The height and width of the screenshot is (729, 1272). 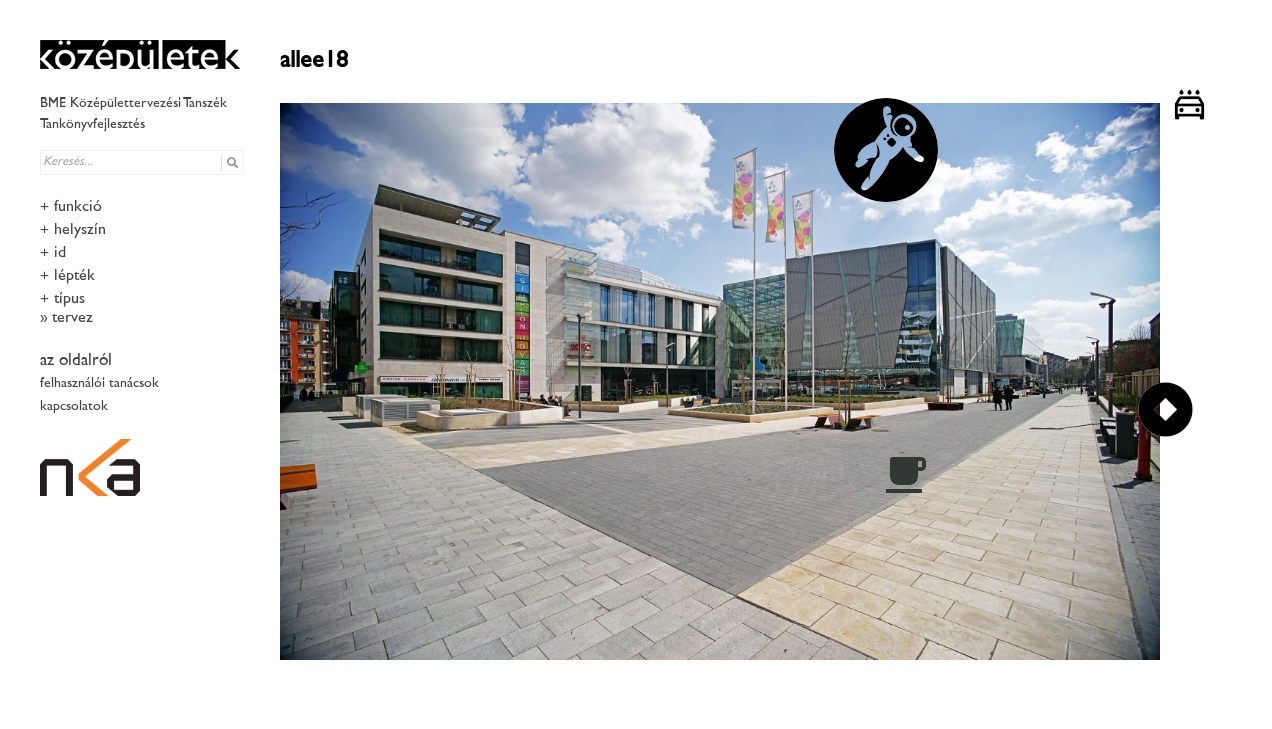 What do you see at coordinates (1189, 103) in the screenshot?
I see `find nearby car wash locations` at bounding box center [1189, 103].